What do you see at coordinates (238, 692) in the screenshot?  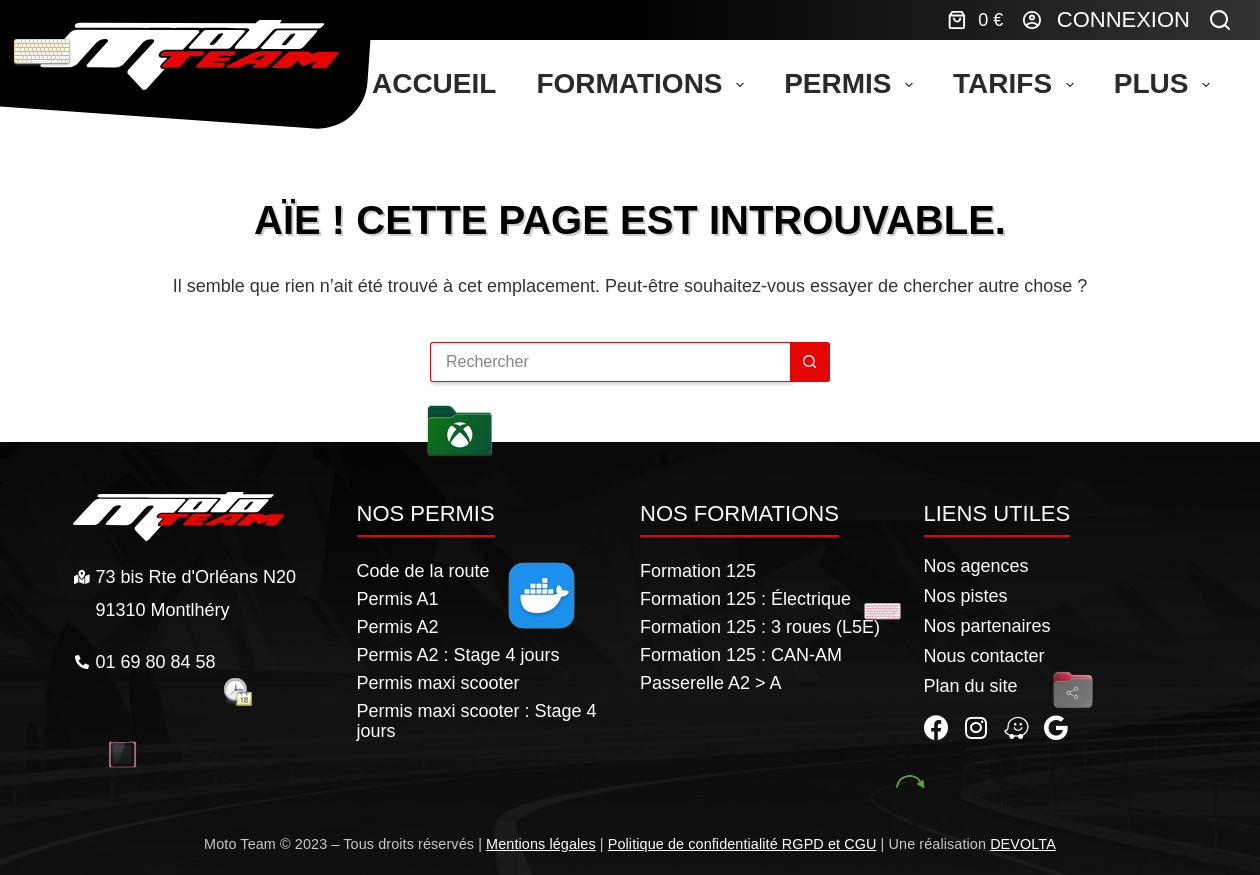 I see `set date and time for an automation action` at bounding box center [238, 692].